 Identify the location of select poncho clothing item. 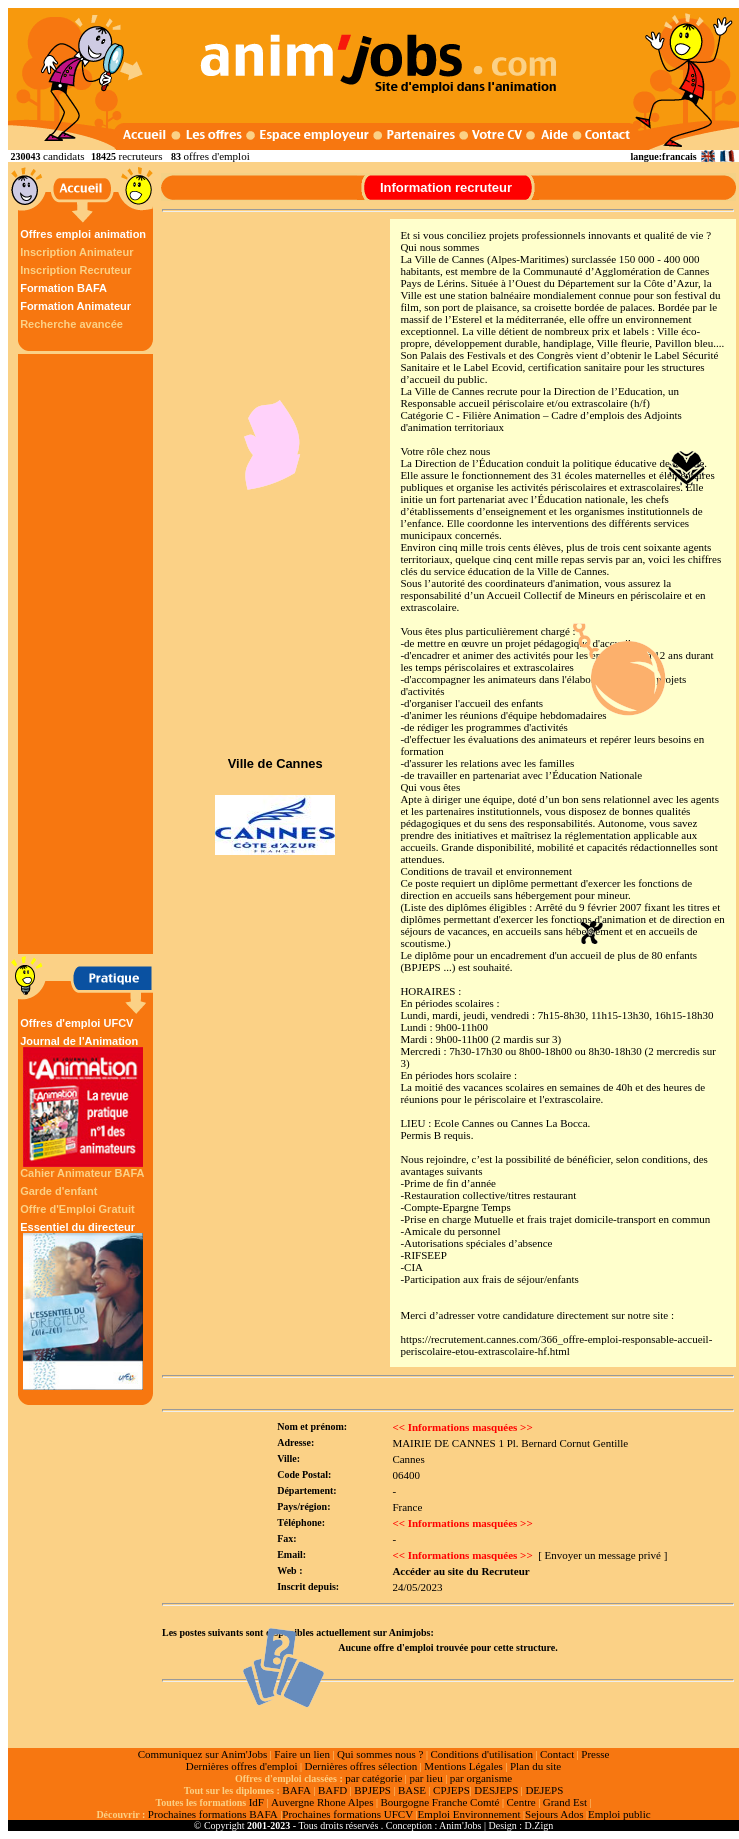
(686, 469).